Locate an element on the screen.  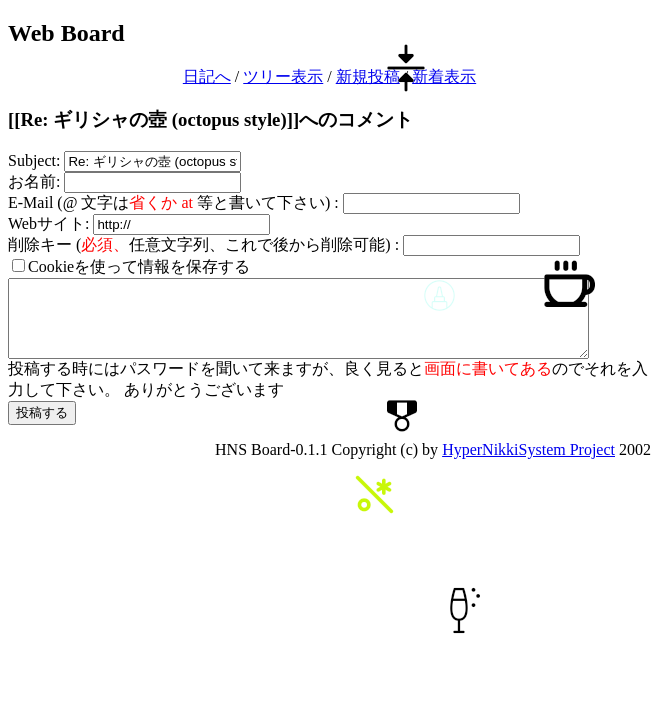
celebrate an achievement or milestone is located at coordinates (460, 610).